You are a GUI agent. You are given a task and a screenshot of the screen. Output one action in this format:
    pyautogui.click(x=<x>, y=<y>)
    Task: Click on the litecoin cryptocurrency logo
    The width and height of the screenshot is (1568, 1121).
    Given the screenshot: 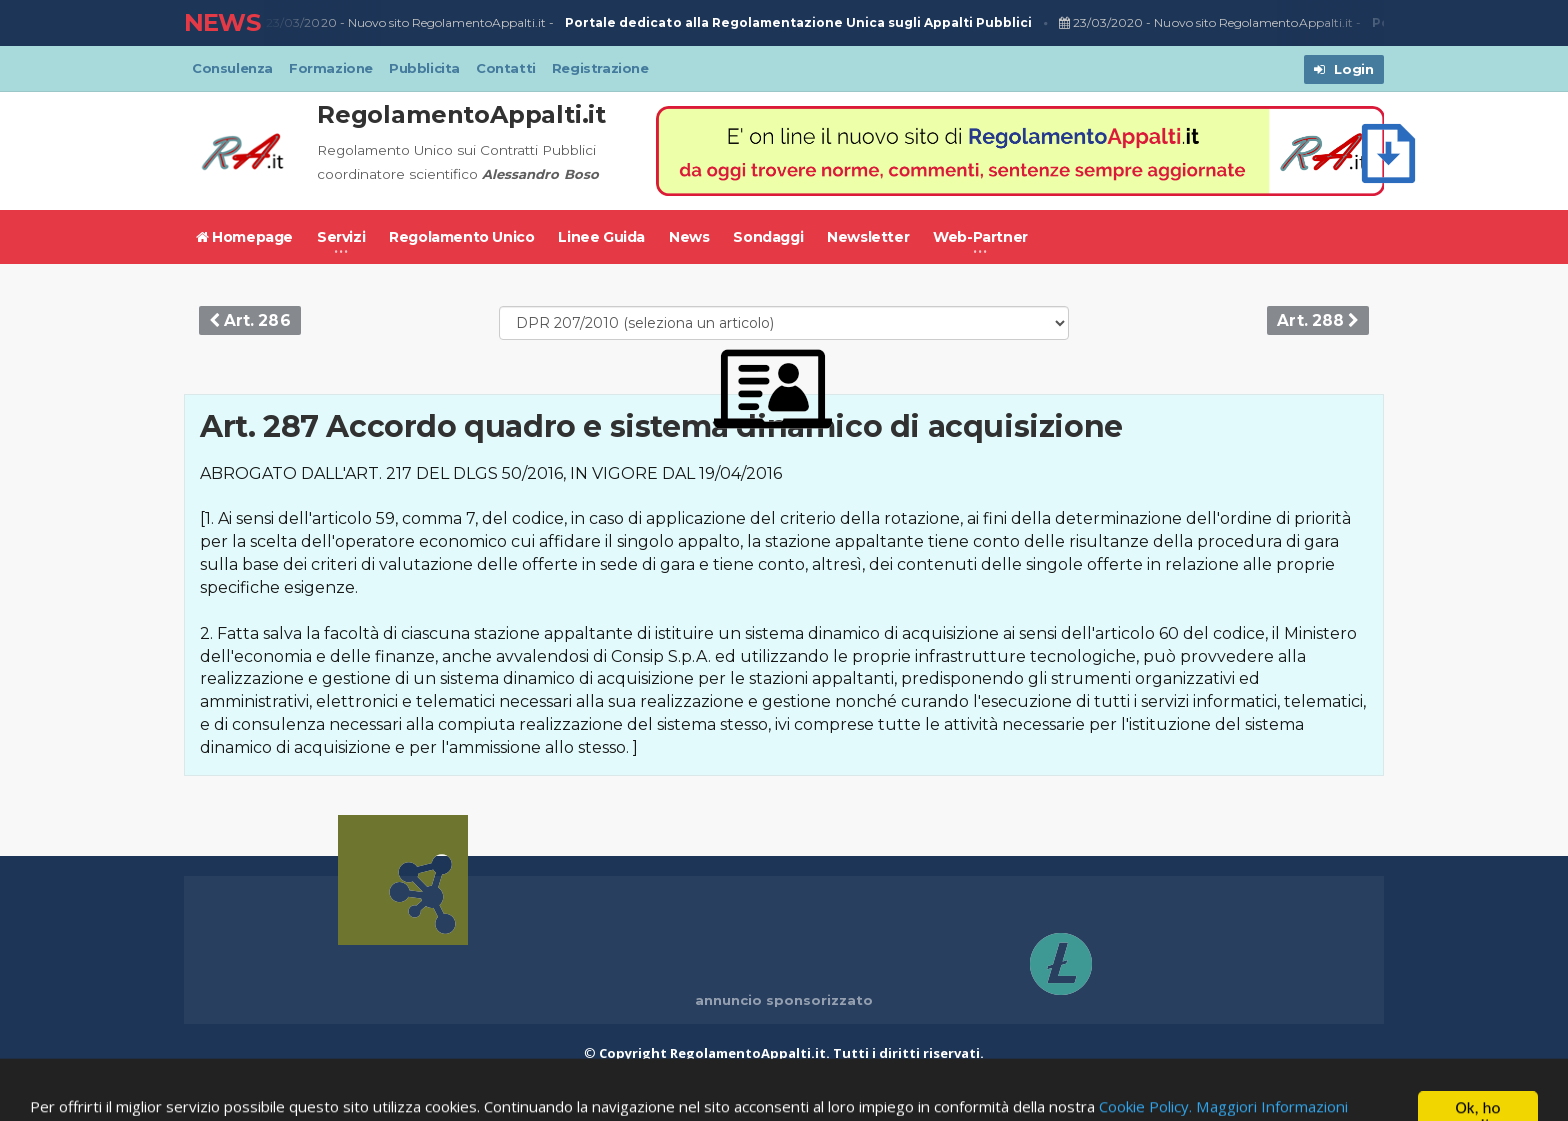 What is the action you would take?
    pyautogui.click(x=1061, y=964)
    